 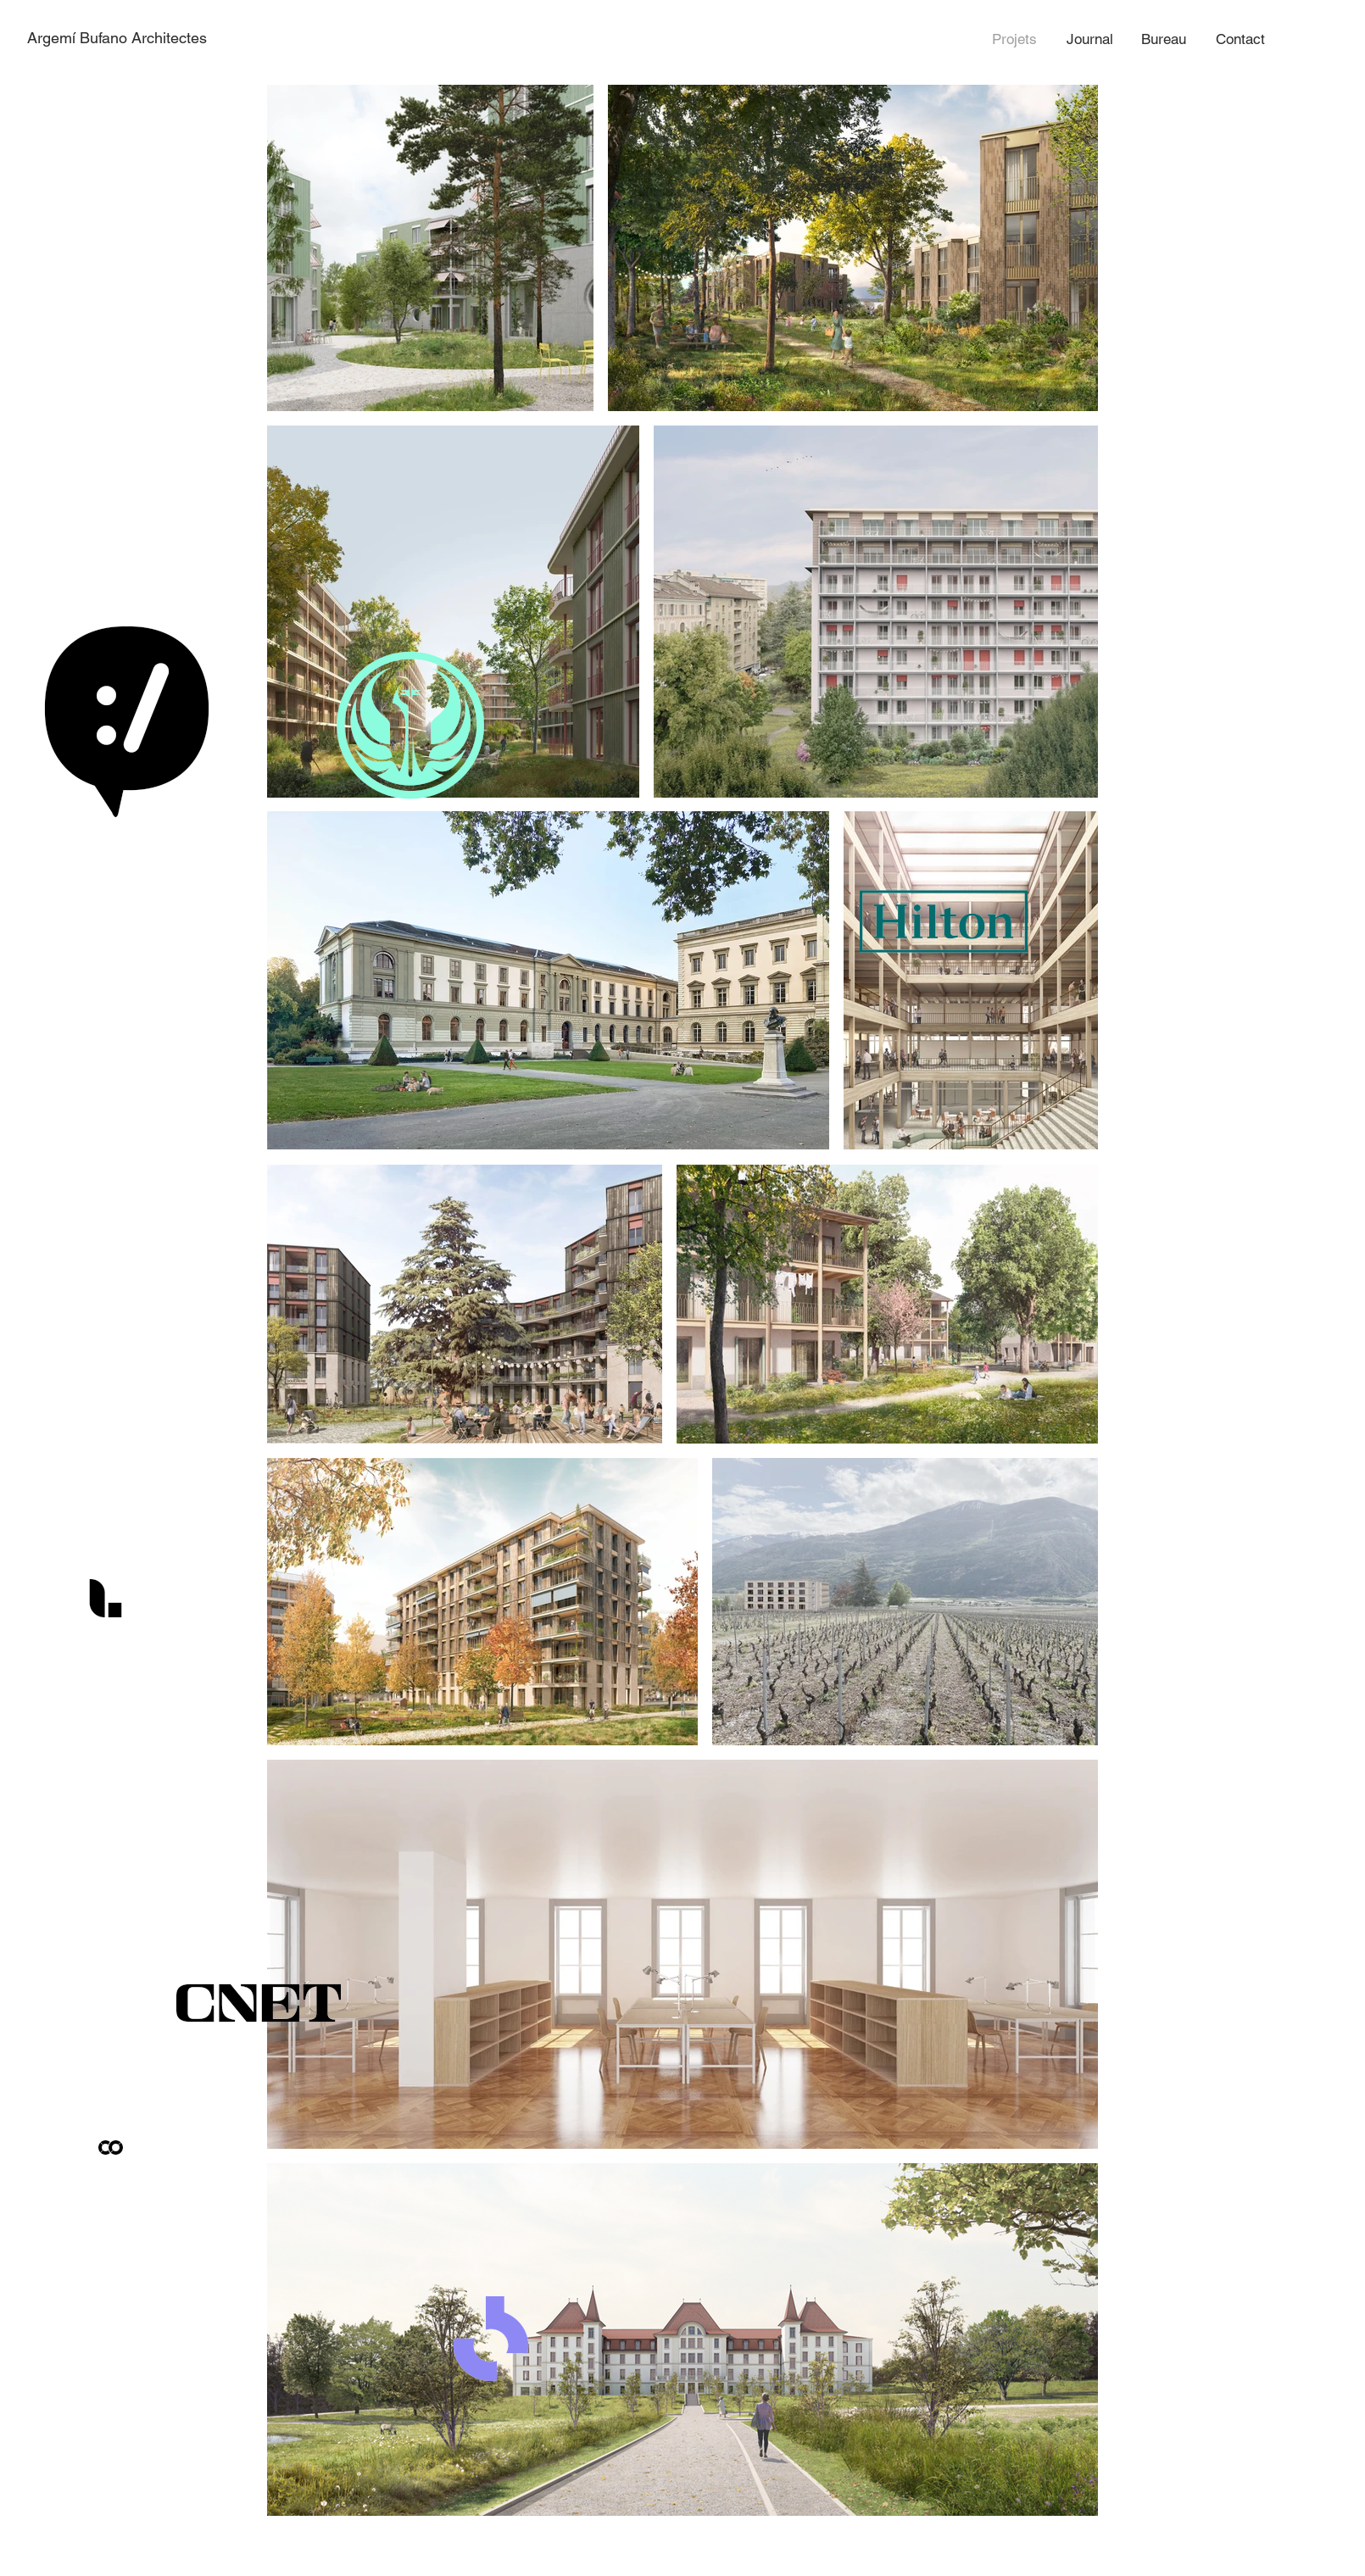 What do you see at coordinates (105, 1598) in the screenshot?
I see `logstash data processing pipeline logo` at bounding box center [105, 1598].